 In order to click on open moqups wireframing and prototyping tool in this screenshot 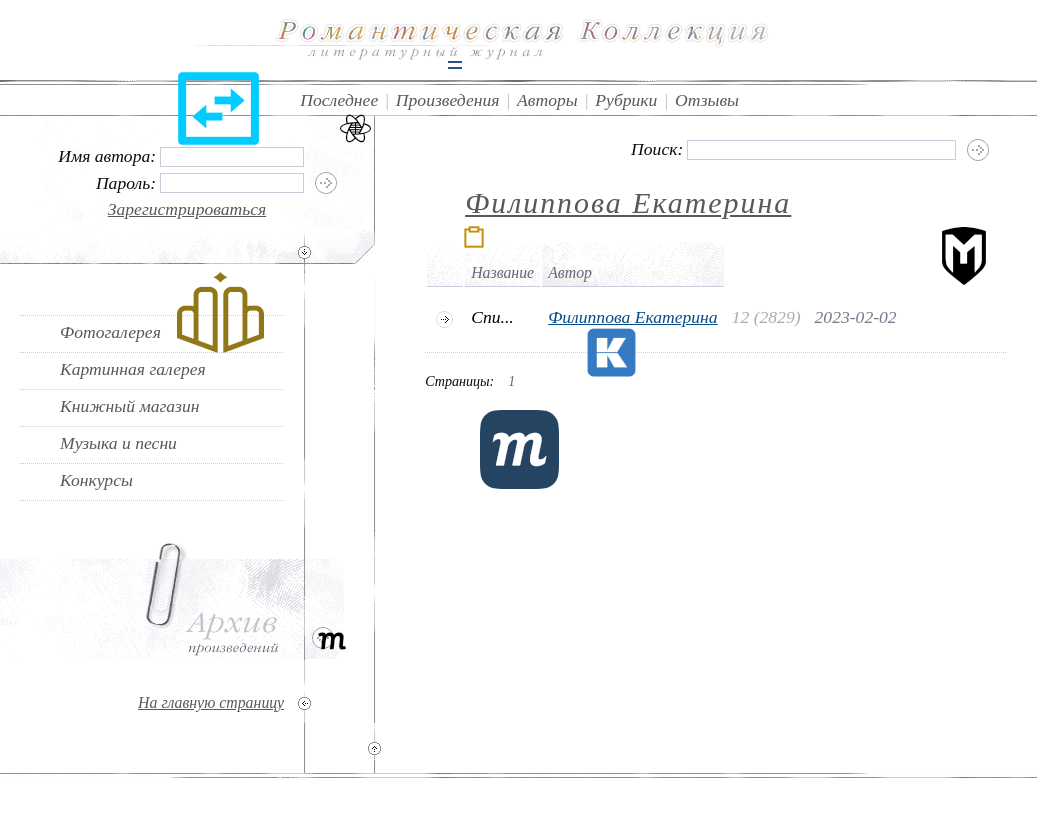, I will do `click(519, 449)`.